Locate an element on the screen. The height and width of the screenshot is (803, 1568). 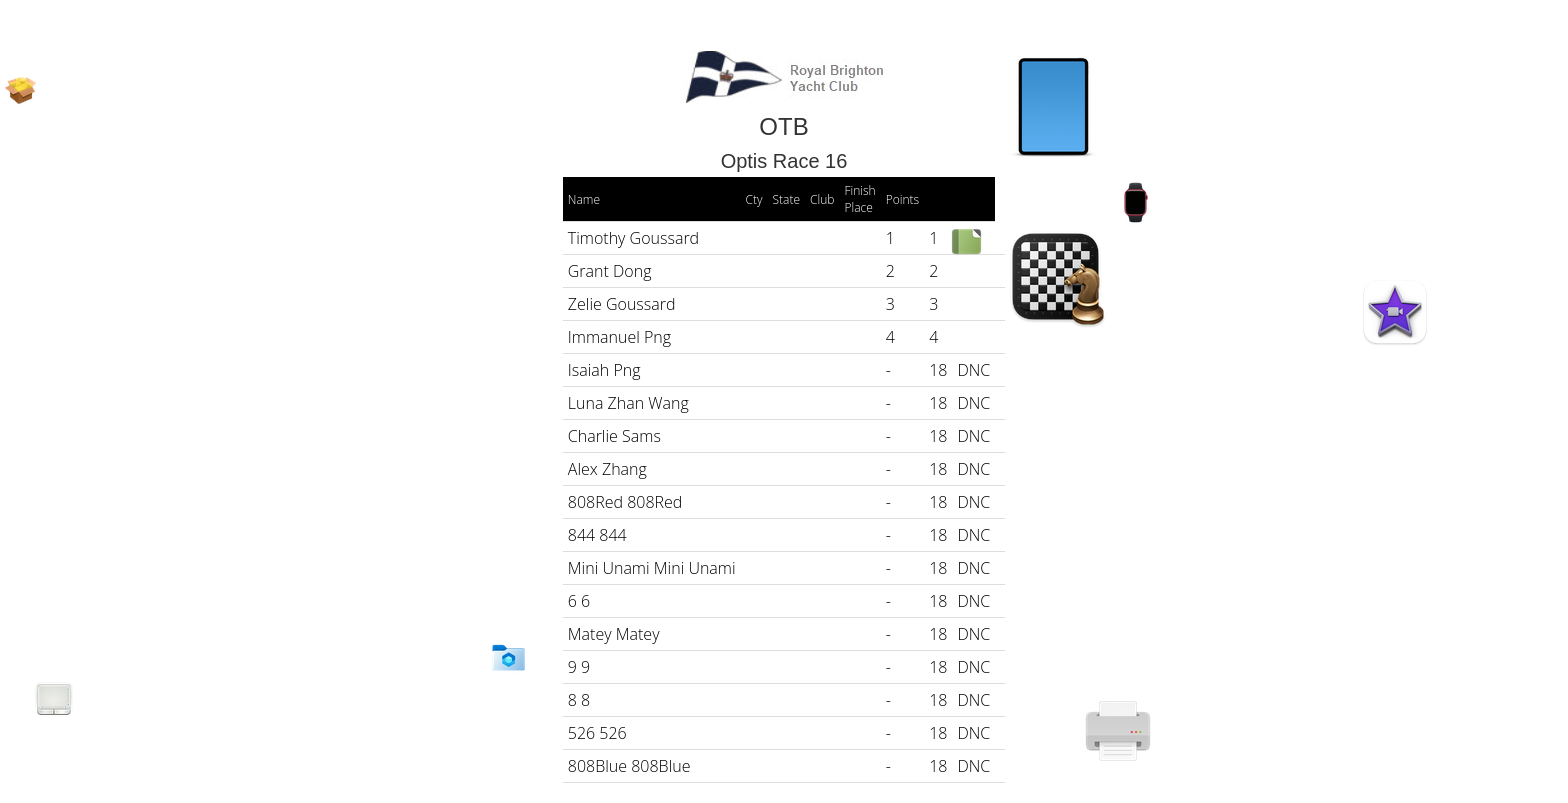
change desktop wallpaper settings is located at coordinates (966, 240).